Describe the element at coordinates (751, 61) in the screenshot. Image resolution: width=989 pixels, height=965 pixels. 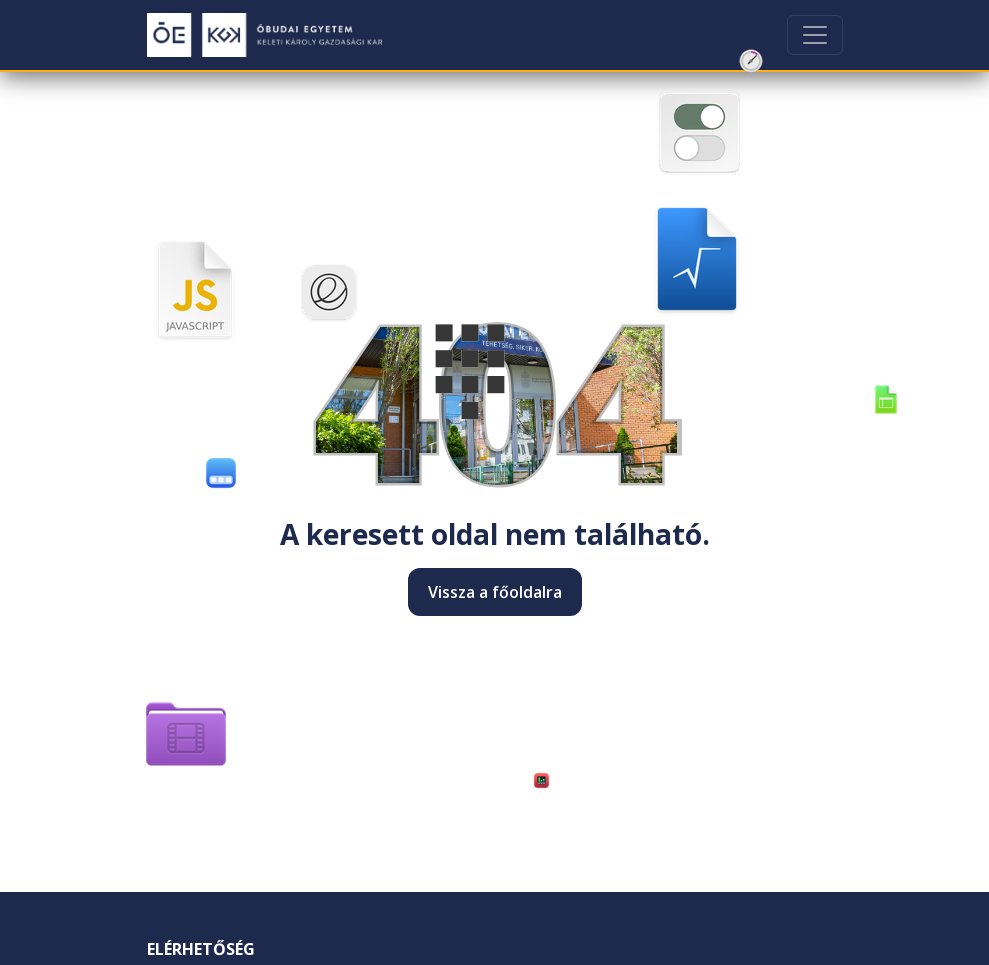
I see `open sysprof system profiler application` at that location.